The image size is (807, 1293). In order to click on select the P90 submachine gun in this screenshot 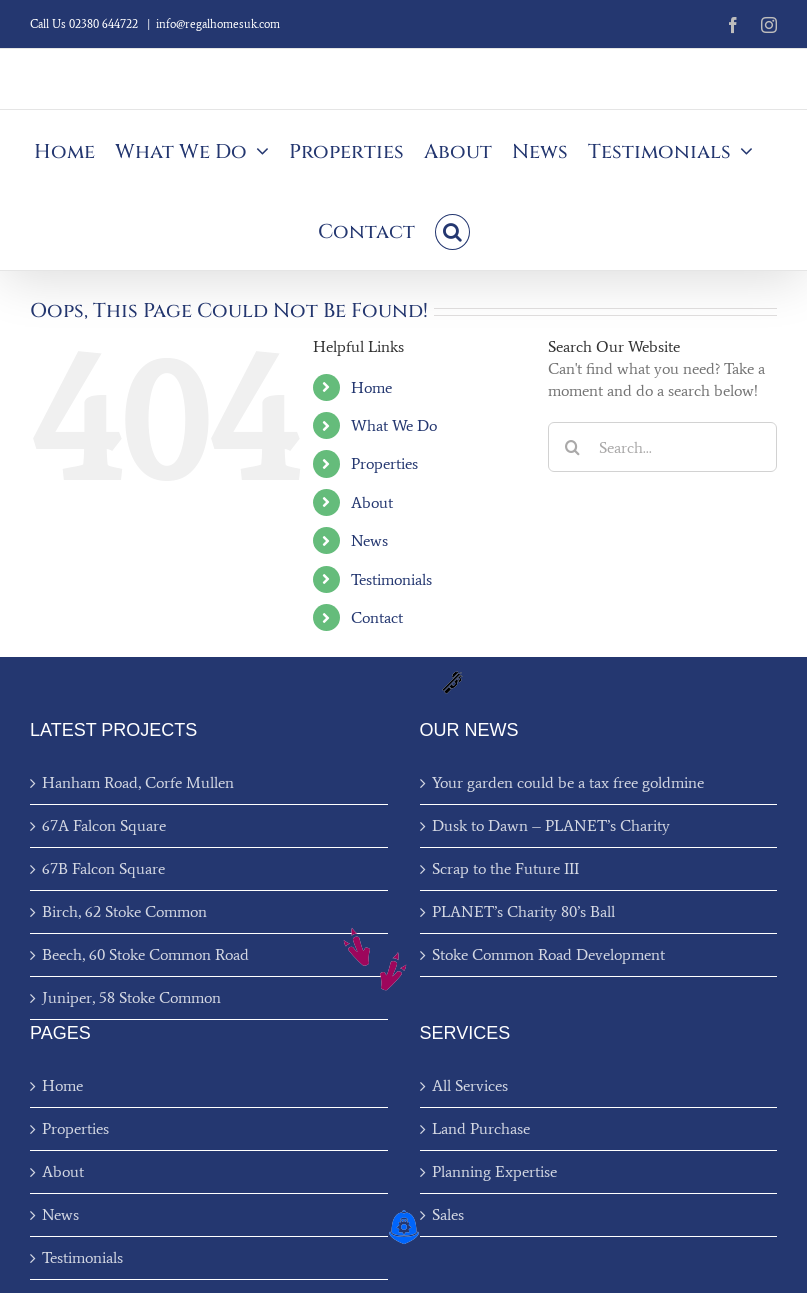, I will do `click(452, 682)`.